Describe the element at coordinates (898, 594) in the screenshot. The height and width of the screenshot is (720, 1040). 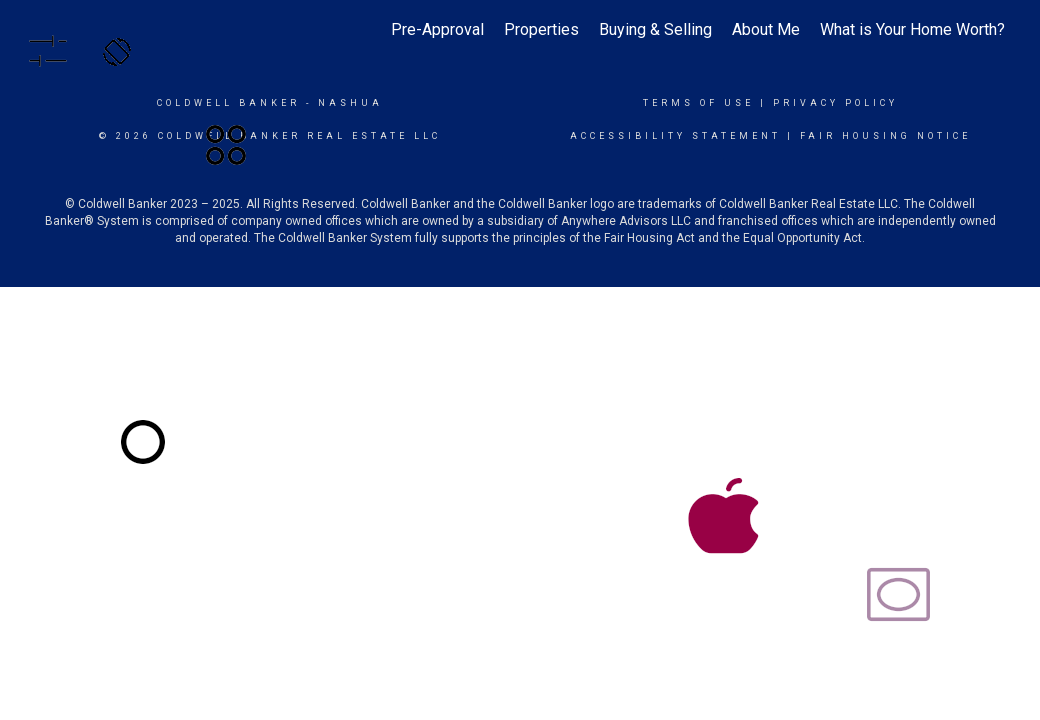
I see `apply vignette effect to photo` at that location.